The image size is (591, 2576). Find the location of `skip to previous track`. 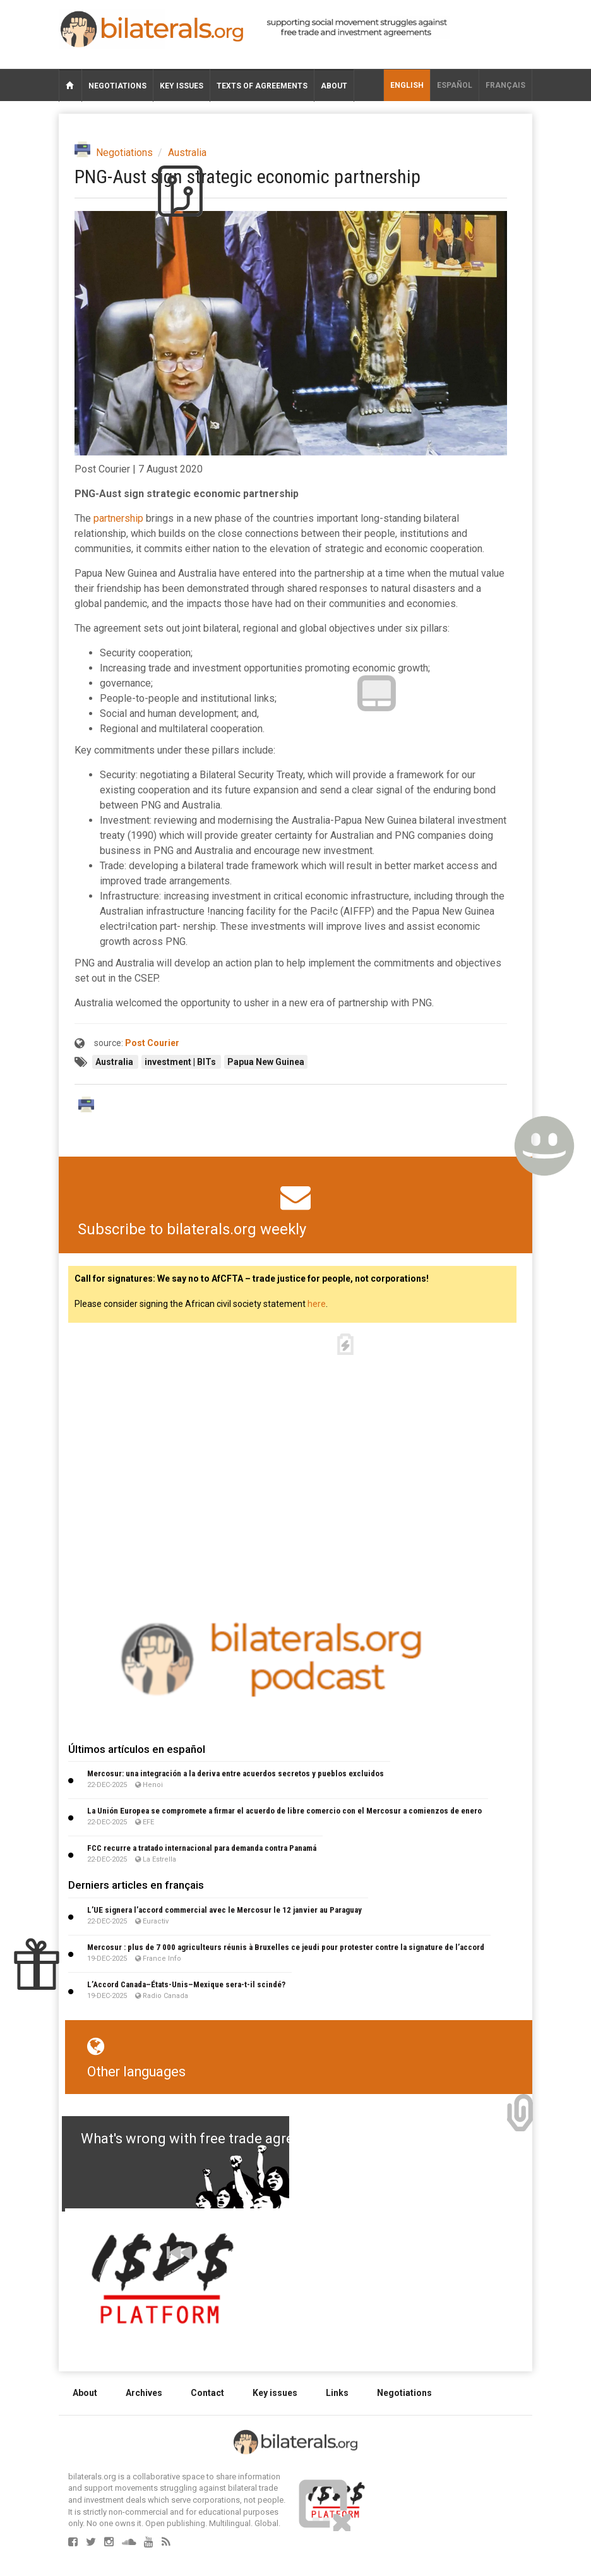

skip to previous track is located at coordinates (179, 2253).